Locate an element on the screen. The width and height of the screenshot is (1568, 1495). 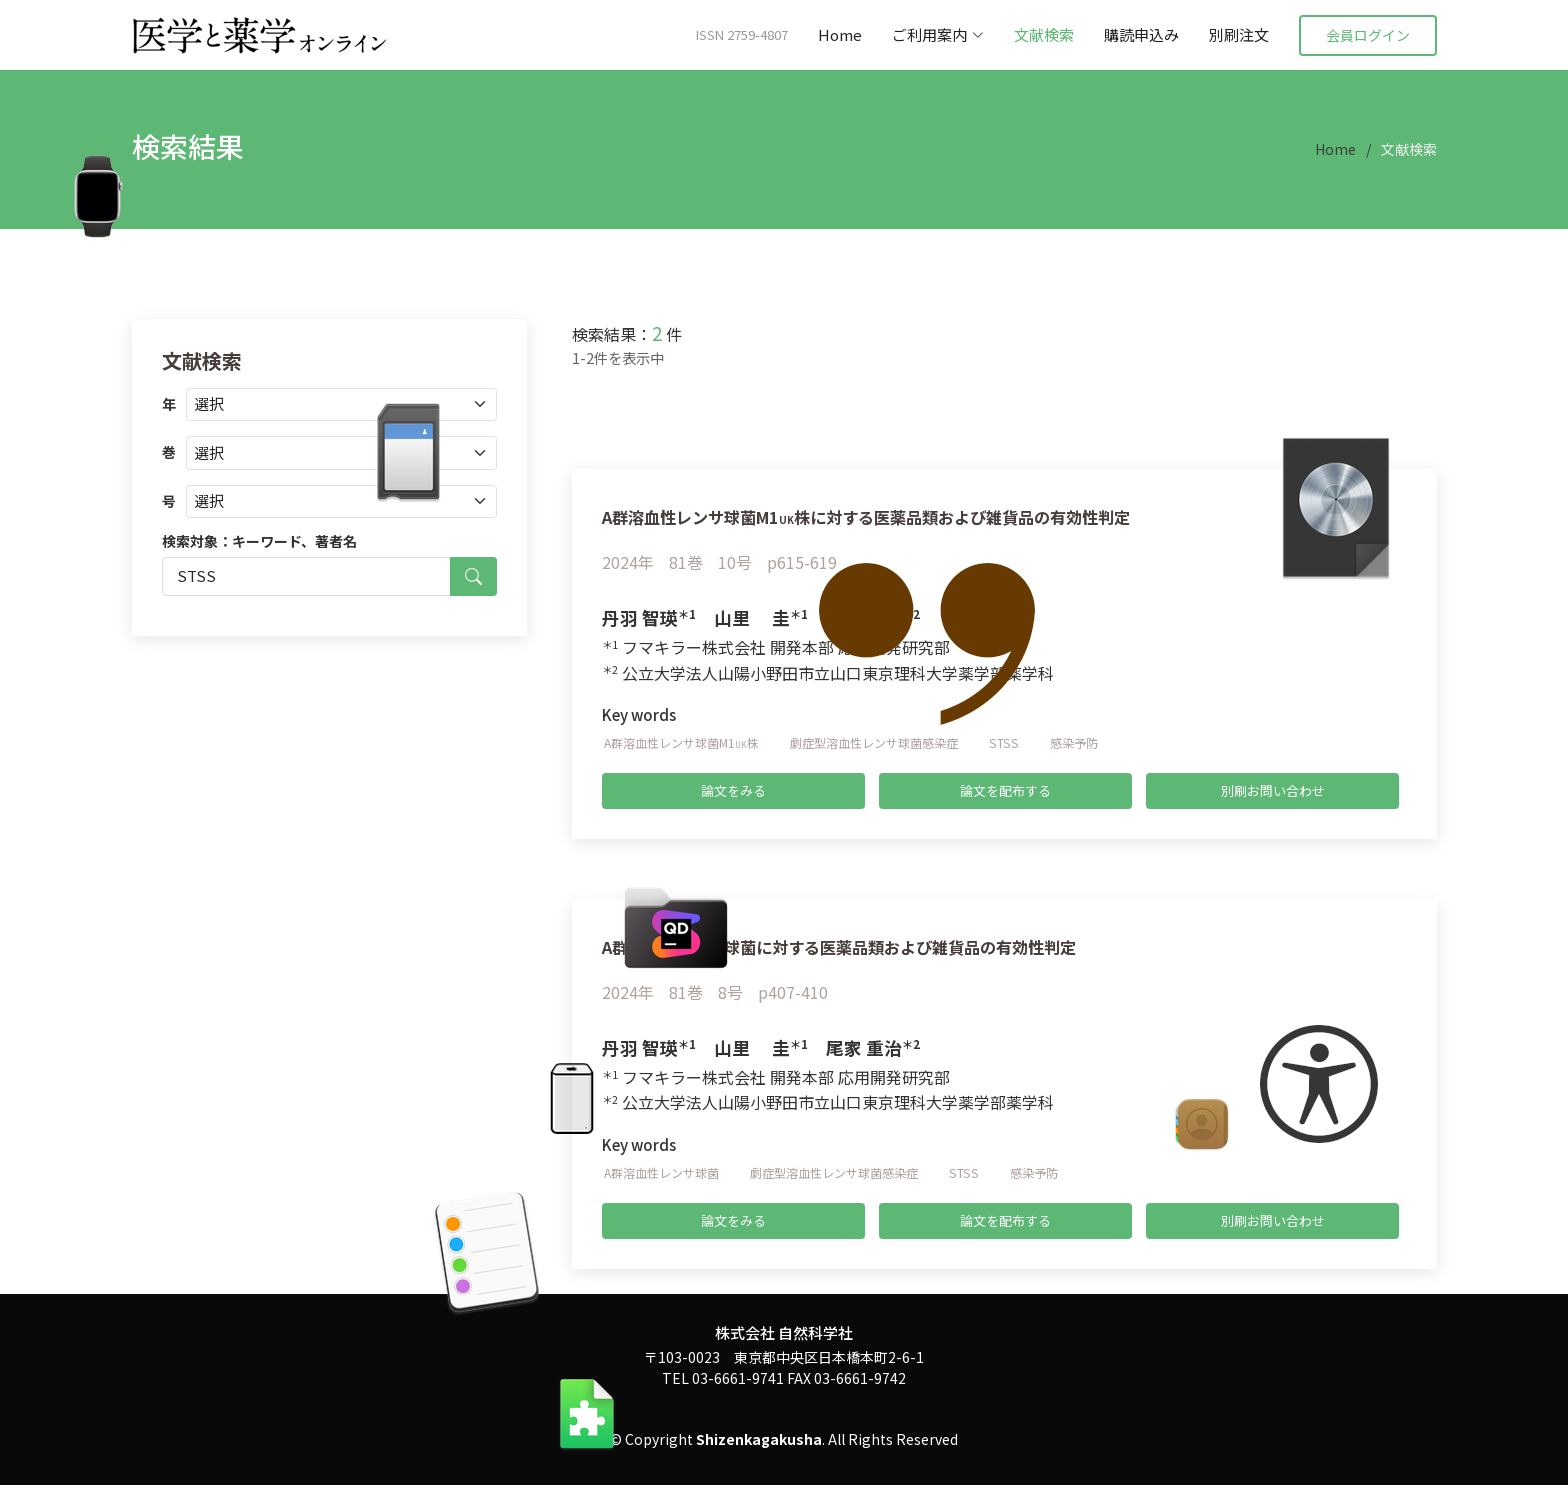
open the contacts app is located at coordinates (1203, 1124).